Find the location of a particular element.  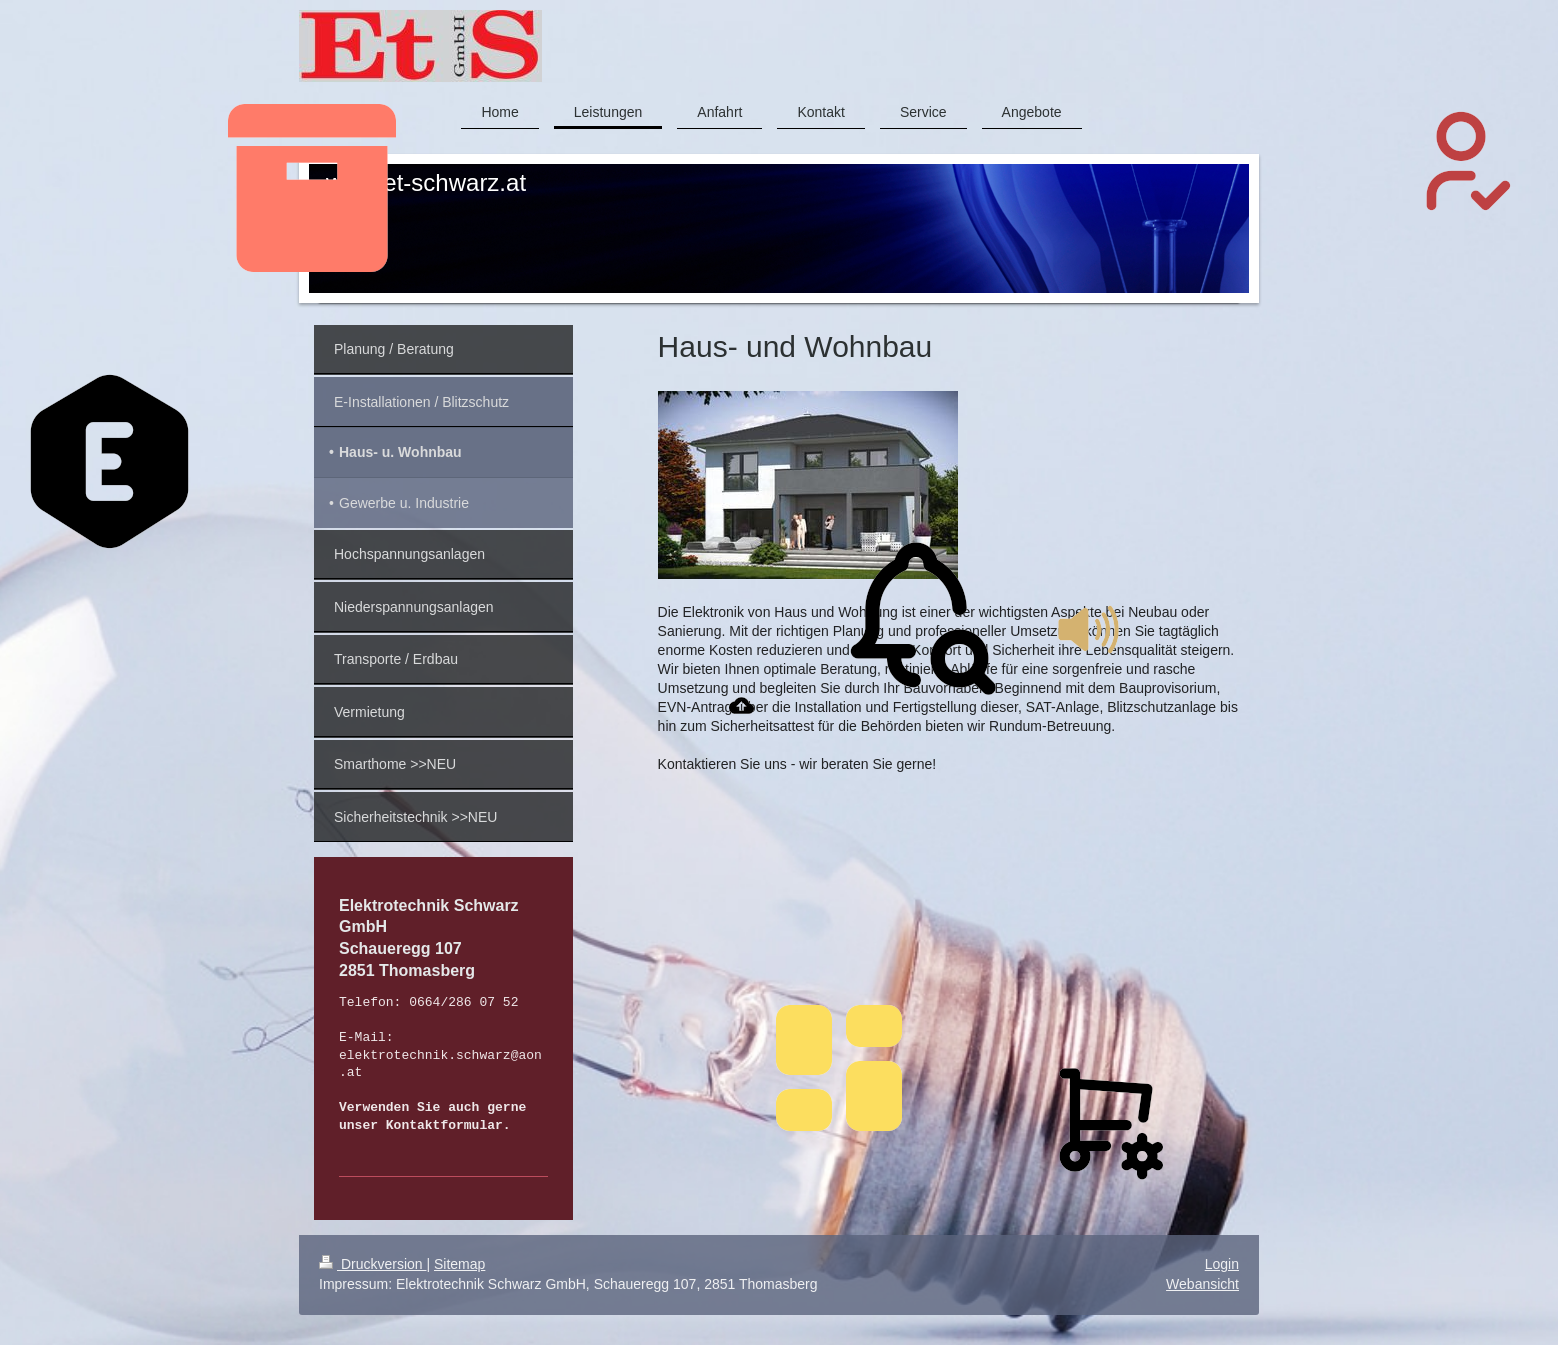

volume is set to high is located at coordinates (1088, 629).